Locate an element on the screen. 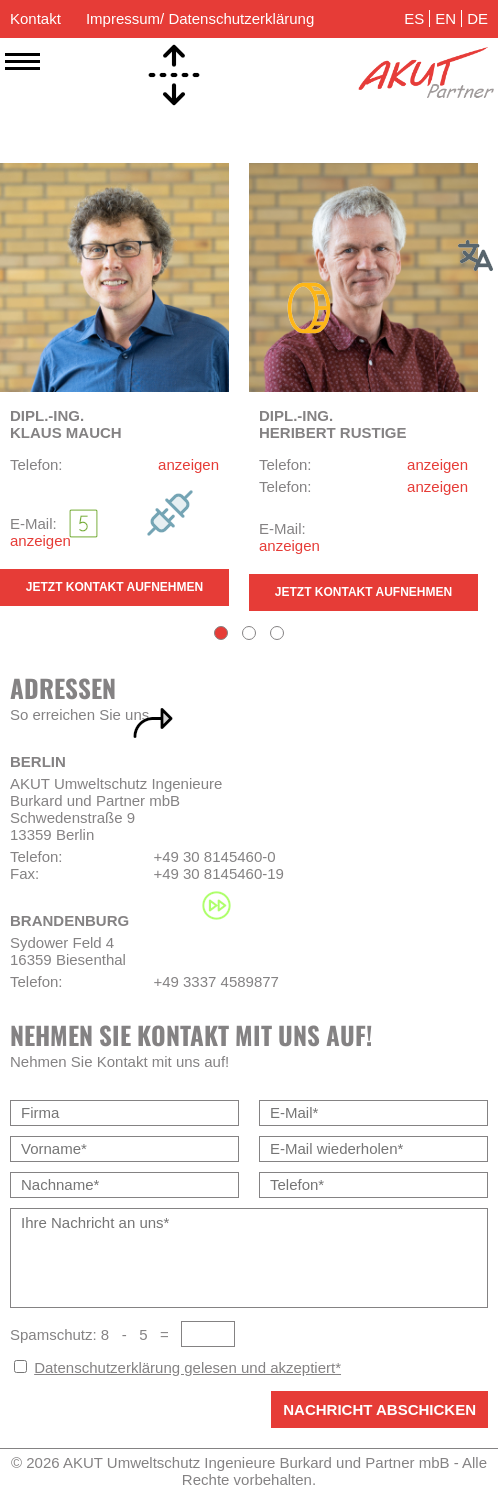 The height and width of the screenshot is (1508, 498). select or navigate to item number five is located at coordinates (83, 523).